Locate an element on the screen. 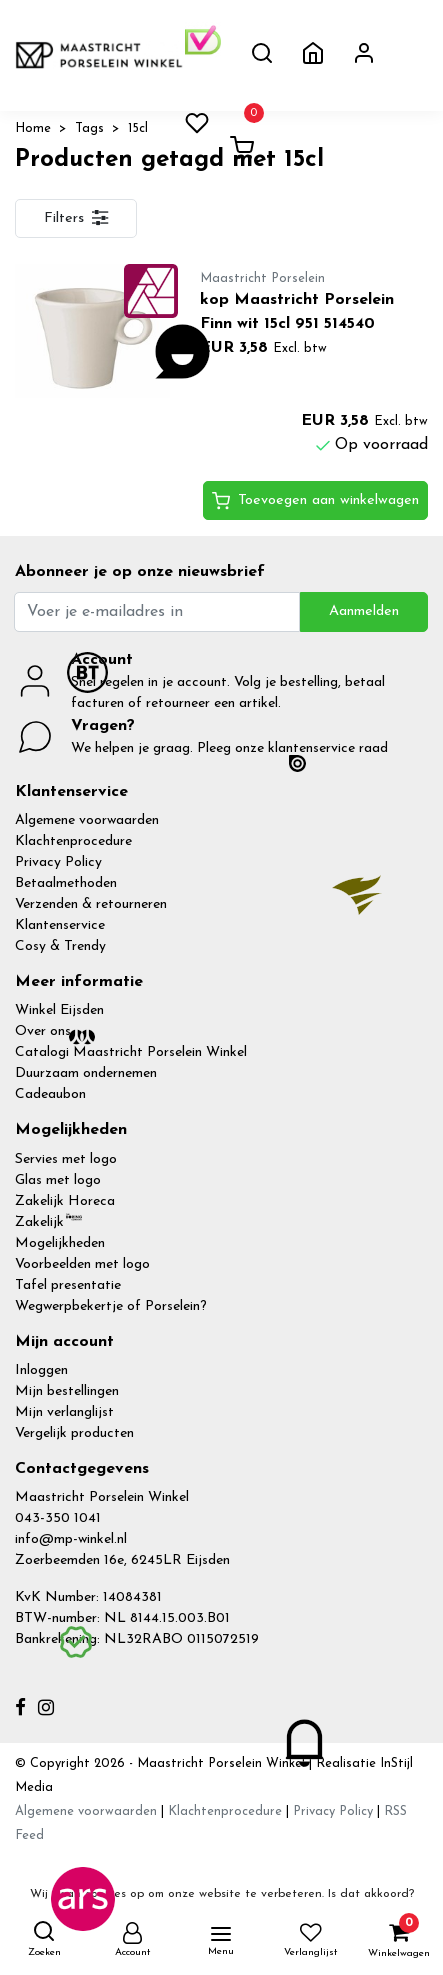  open chat with friendly support is located at coordinates (182, 351).